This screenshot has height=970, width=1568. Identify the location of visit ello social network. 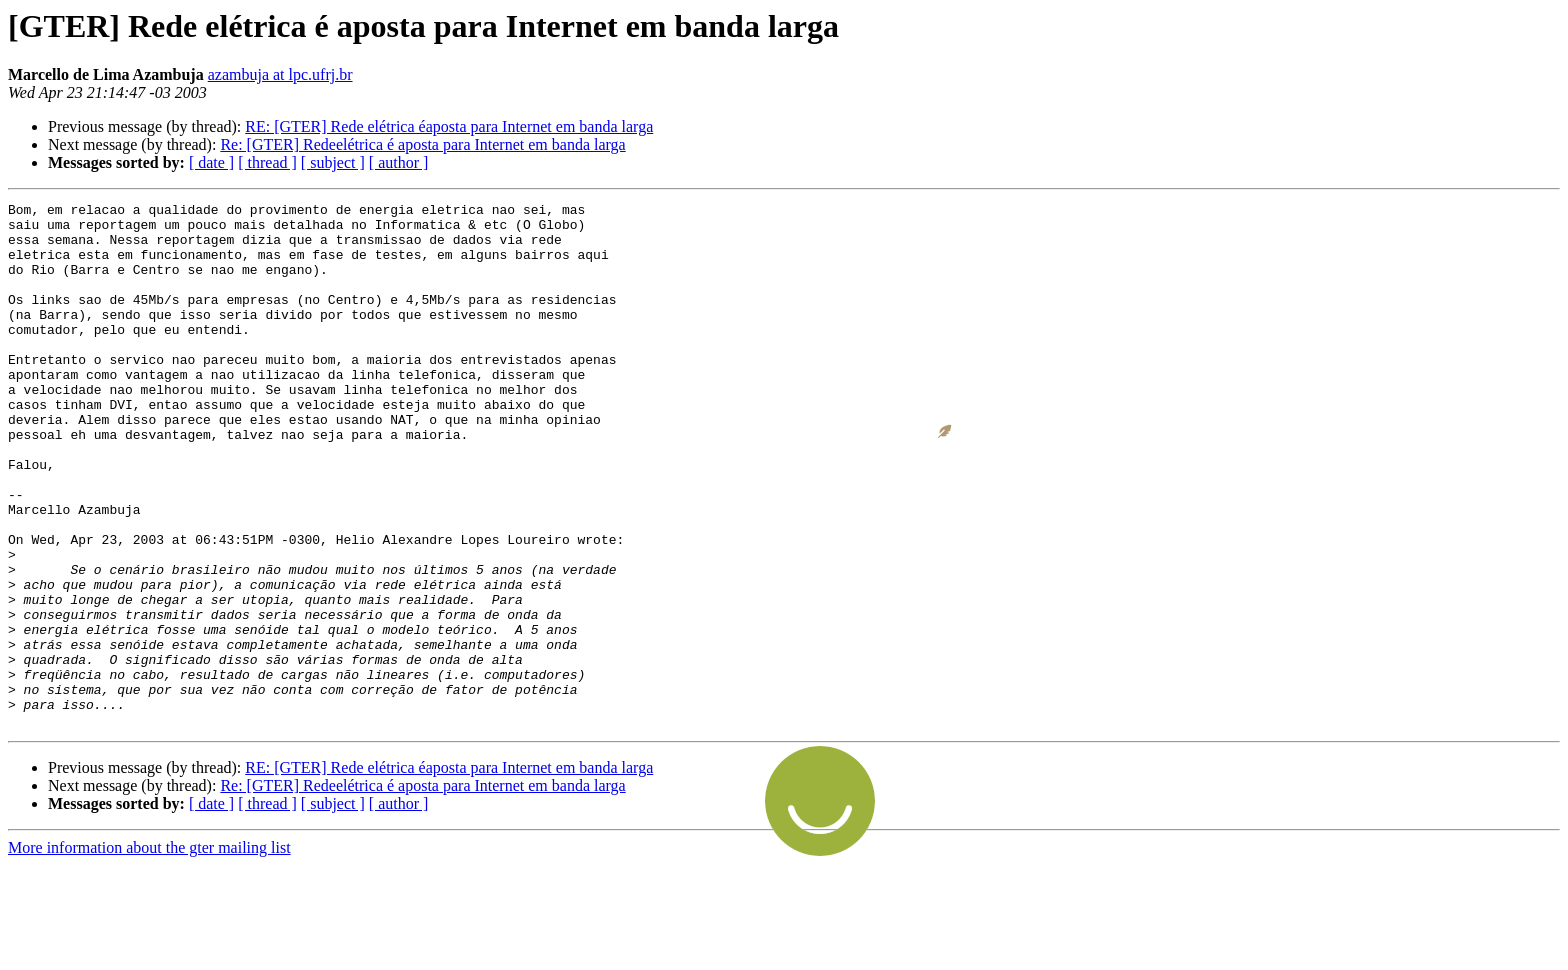
(820, 801).